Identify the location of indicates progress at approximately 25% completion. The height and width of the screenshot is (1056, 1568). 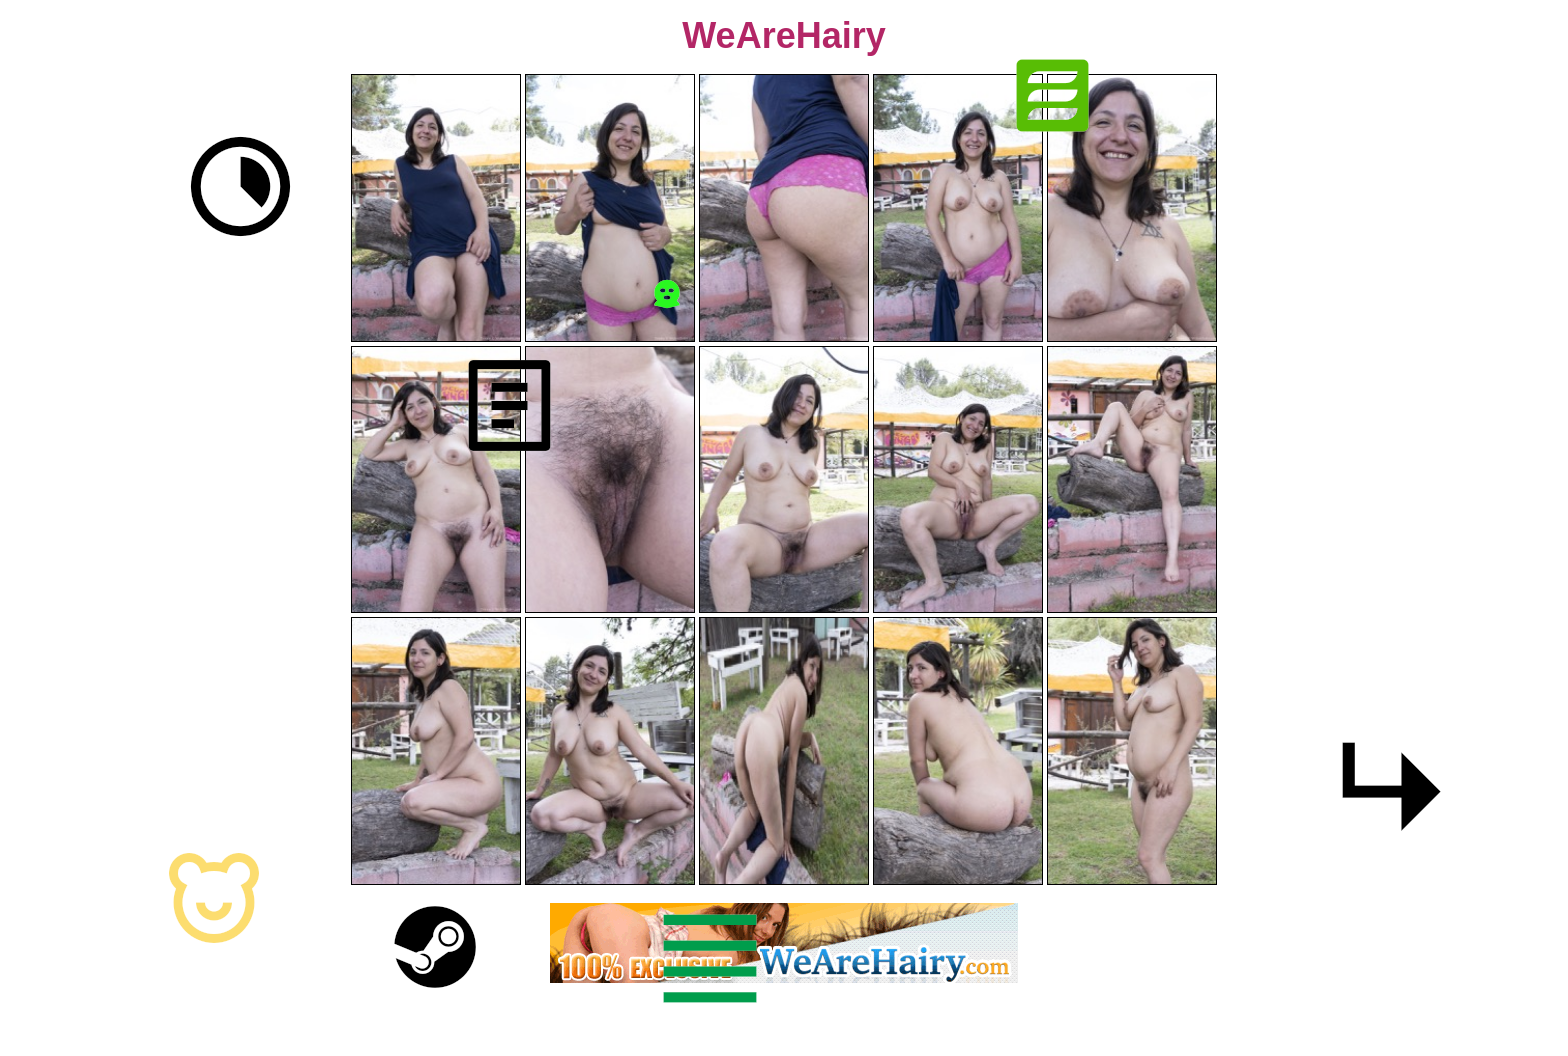
(240, 186).